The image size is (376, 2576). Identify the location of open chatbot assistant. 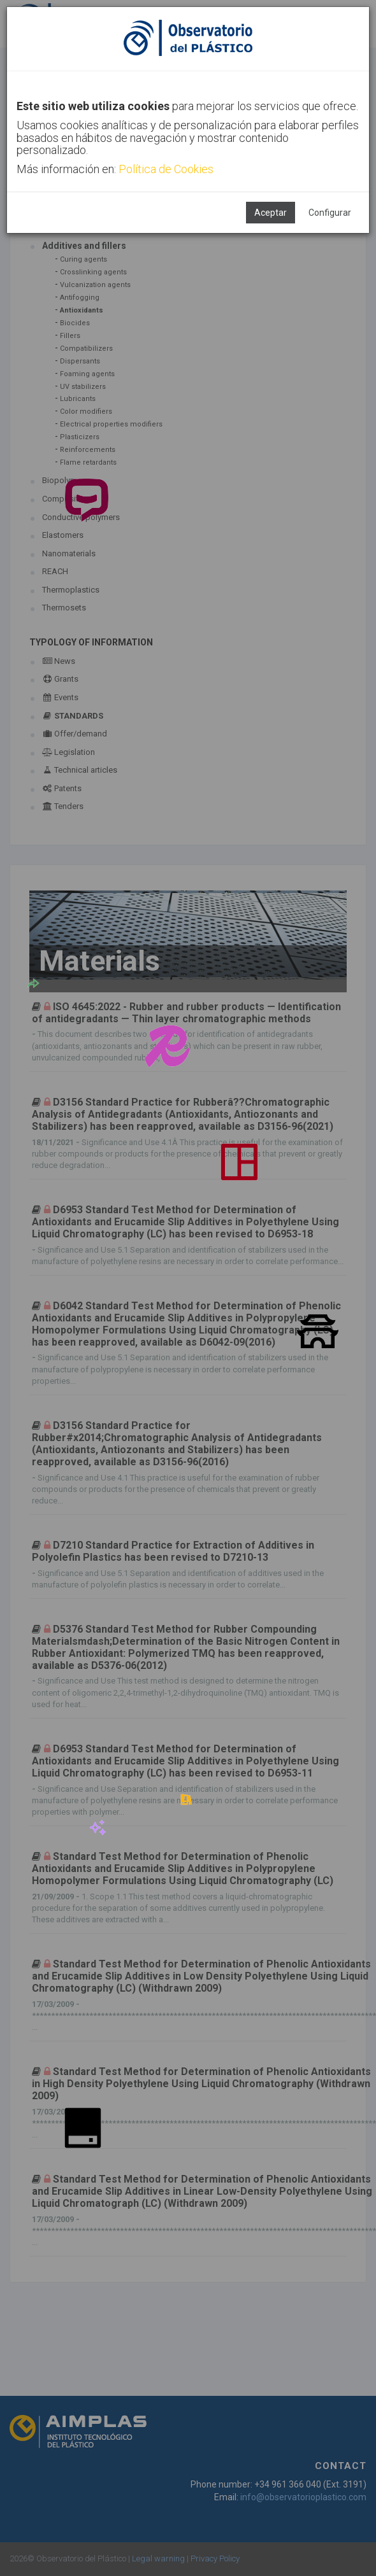
(87, 500).